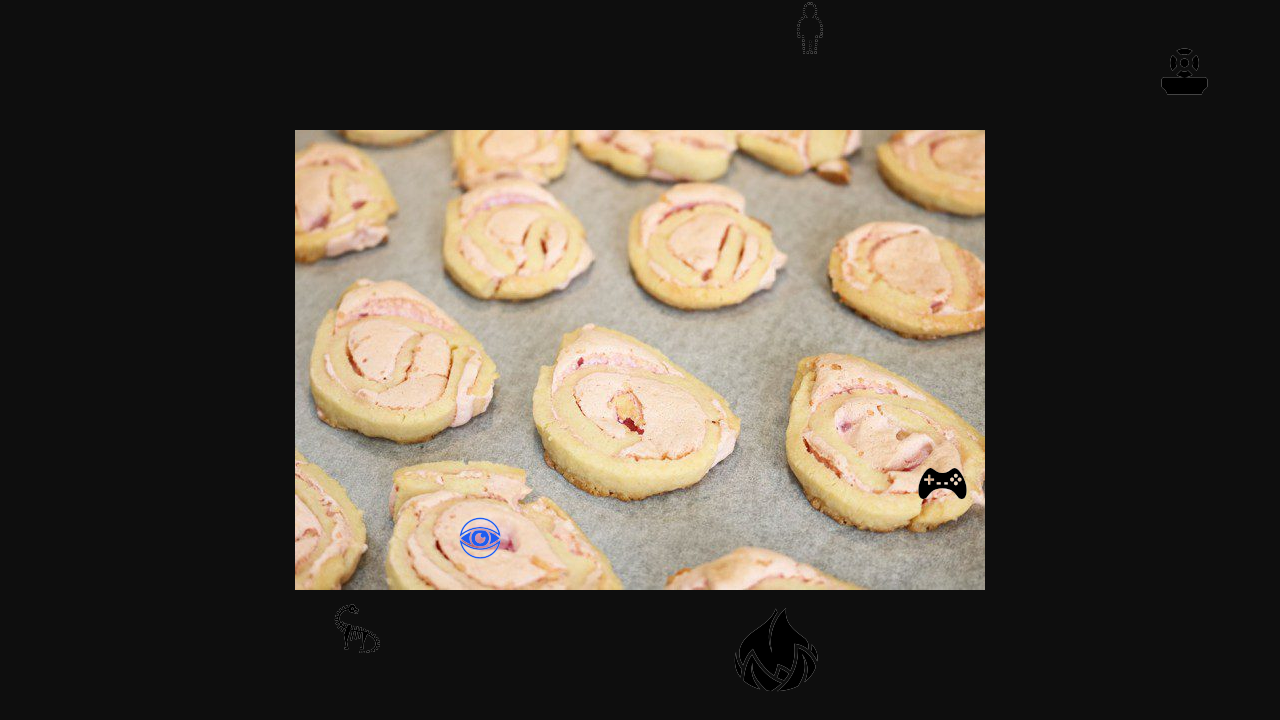  Describe the element at coordinates (942, 483) in the screenshot. I see `open gaming or game center app` at that location.